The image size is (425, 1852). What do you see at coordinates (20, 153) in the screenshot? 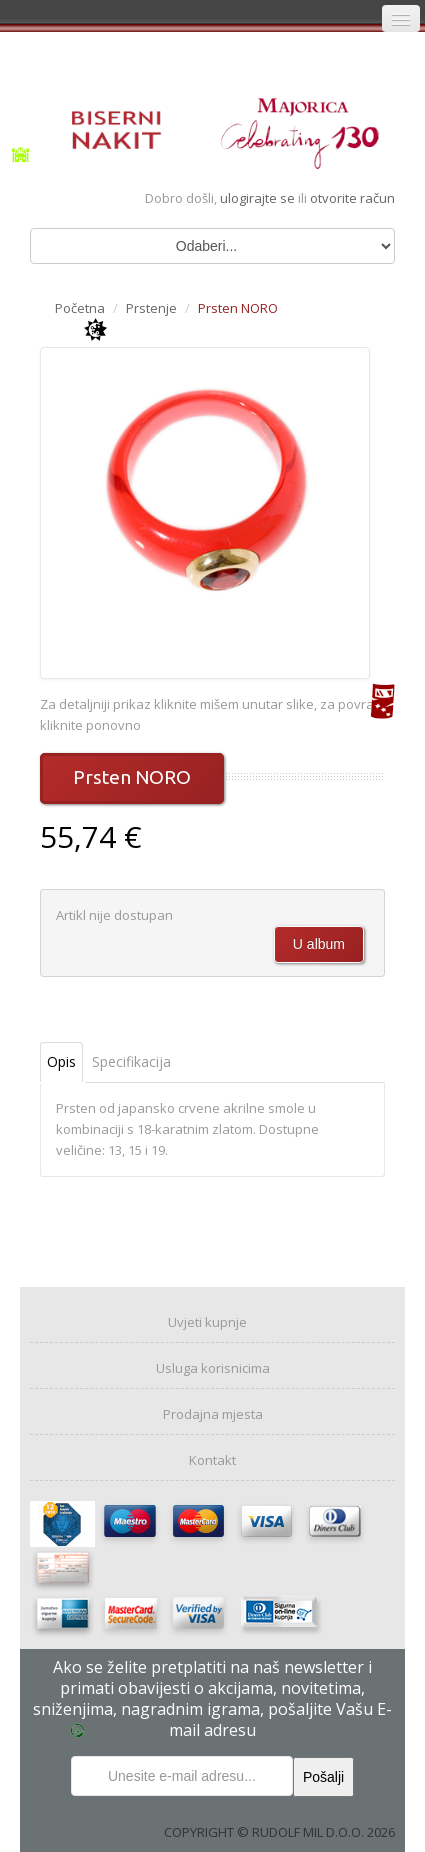
I see `view castle or fortress location` at bounding box center [20, 153].